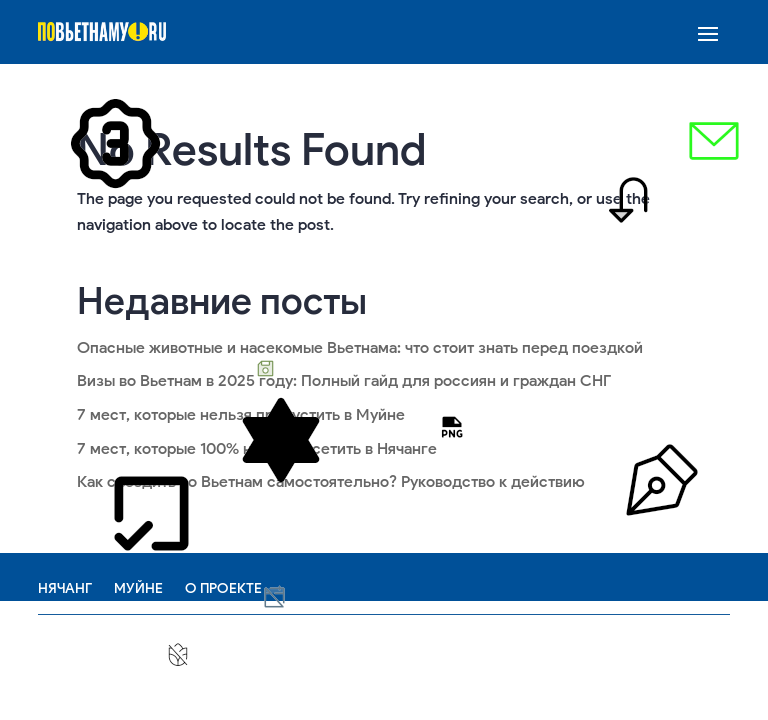  I want to click on mark task as complete, so click(151, 513).